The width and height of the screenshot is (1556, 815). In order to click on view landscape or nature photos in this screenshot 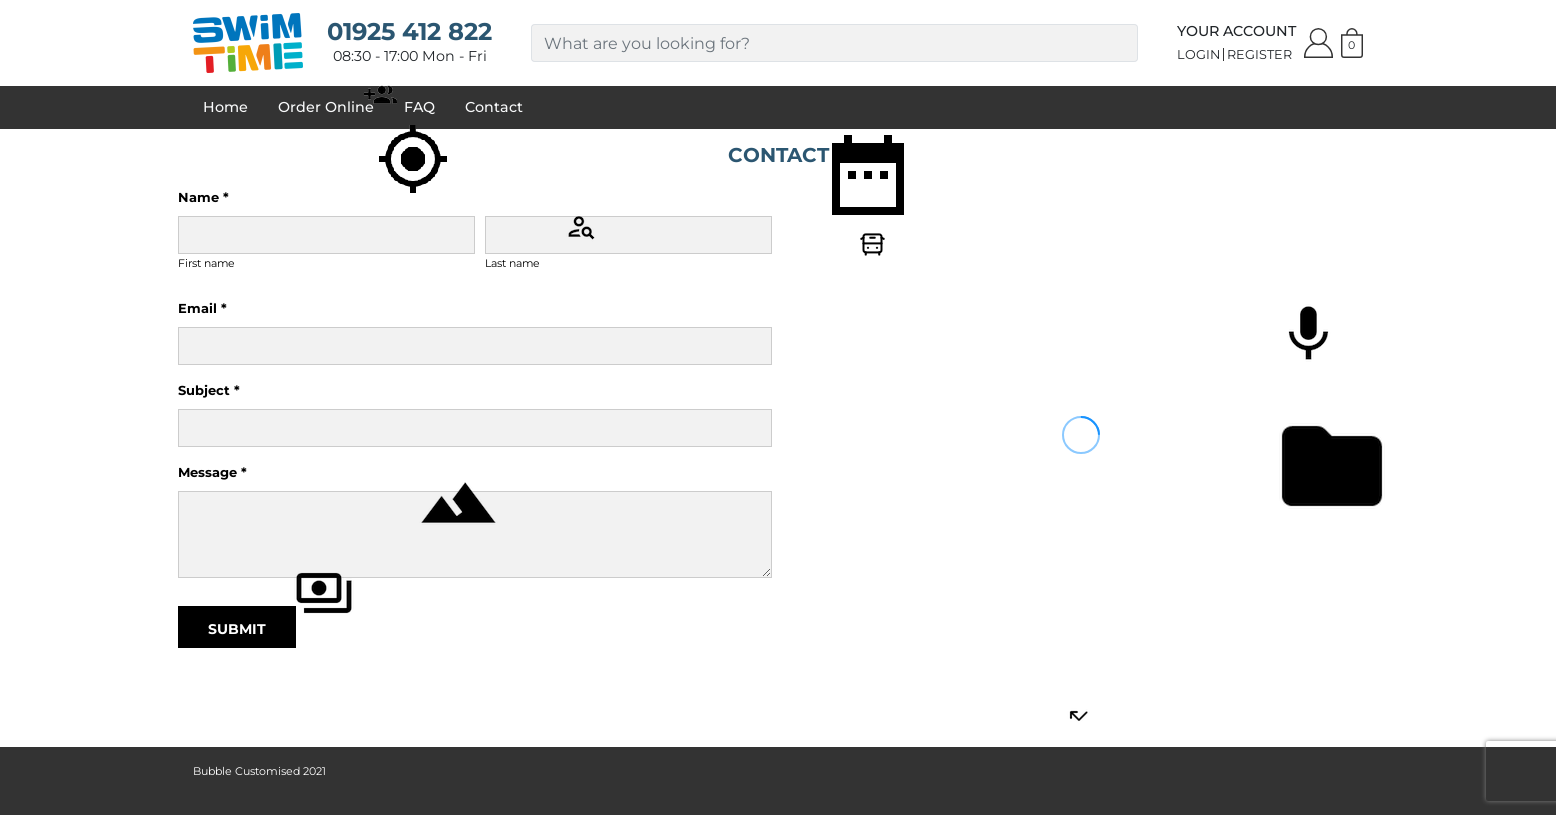, I will do `click(458, 502)`.